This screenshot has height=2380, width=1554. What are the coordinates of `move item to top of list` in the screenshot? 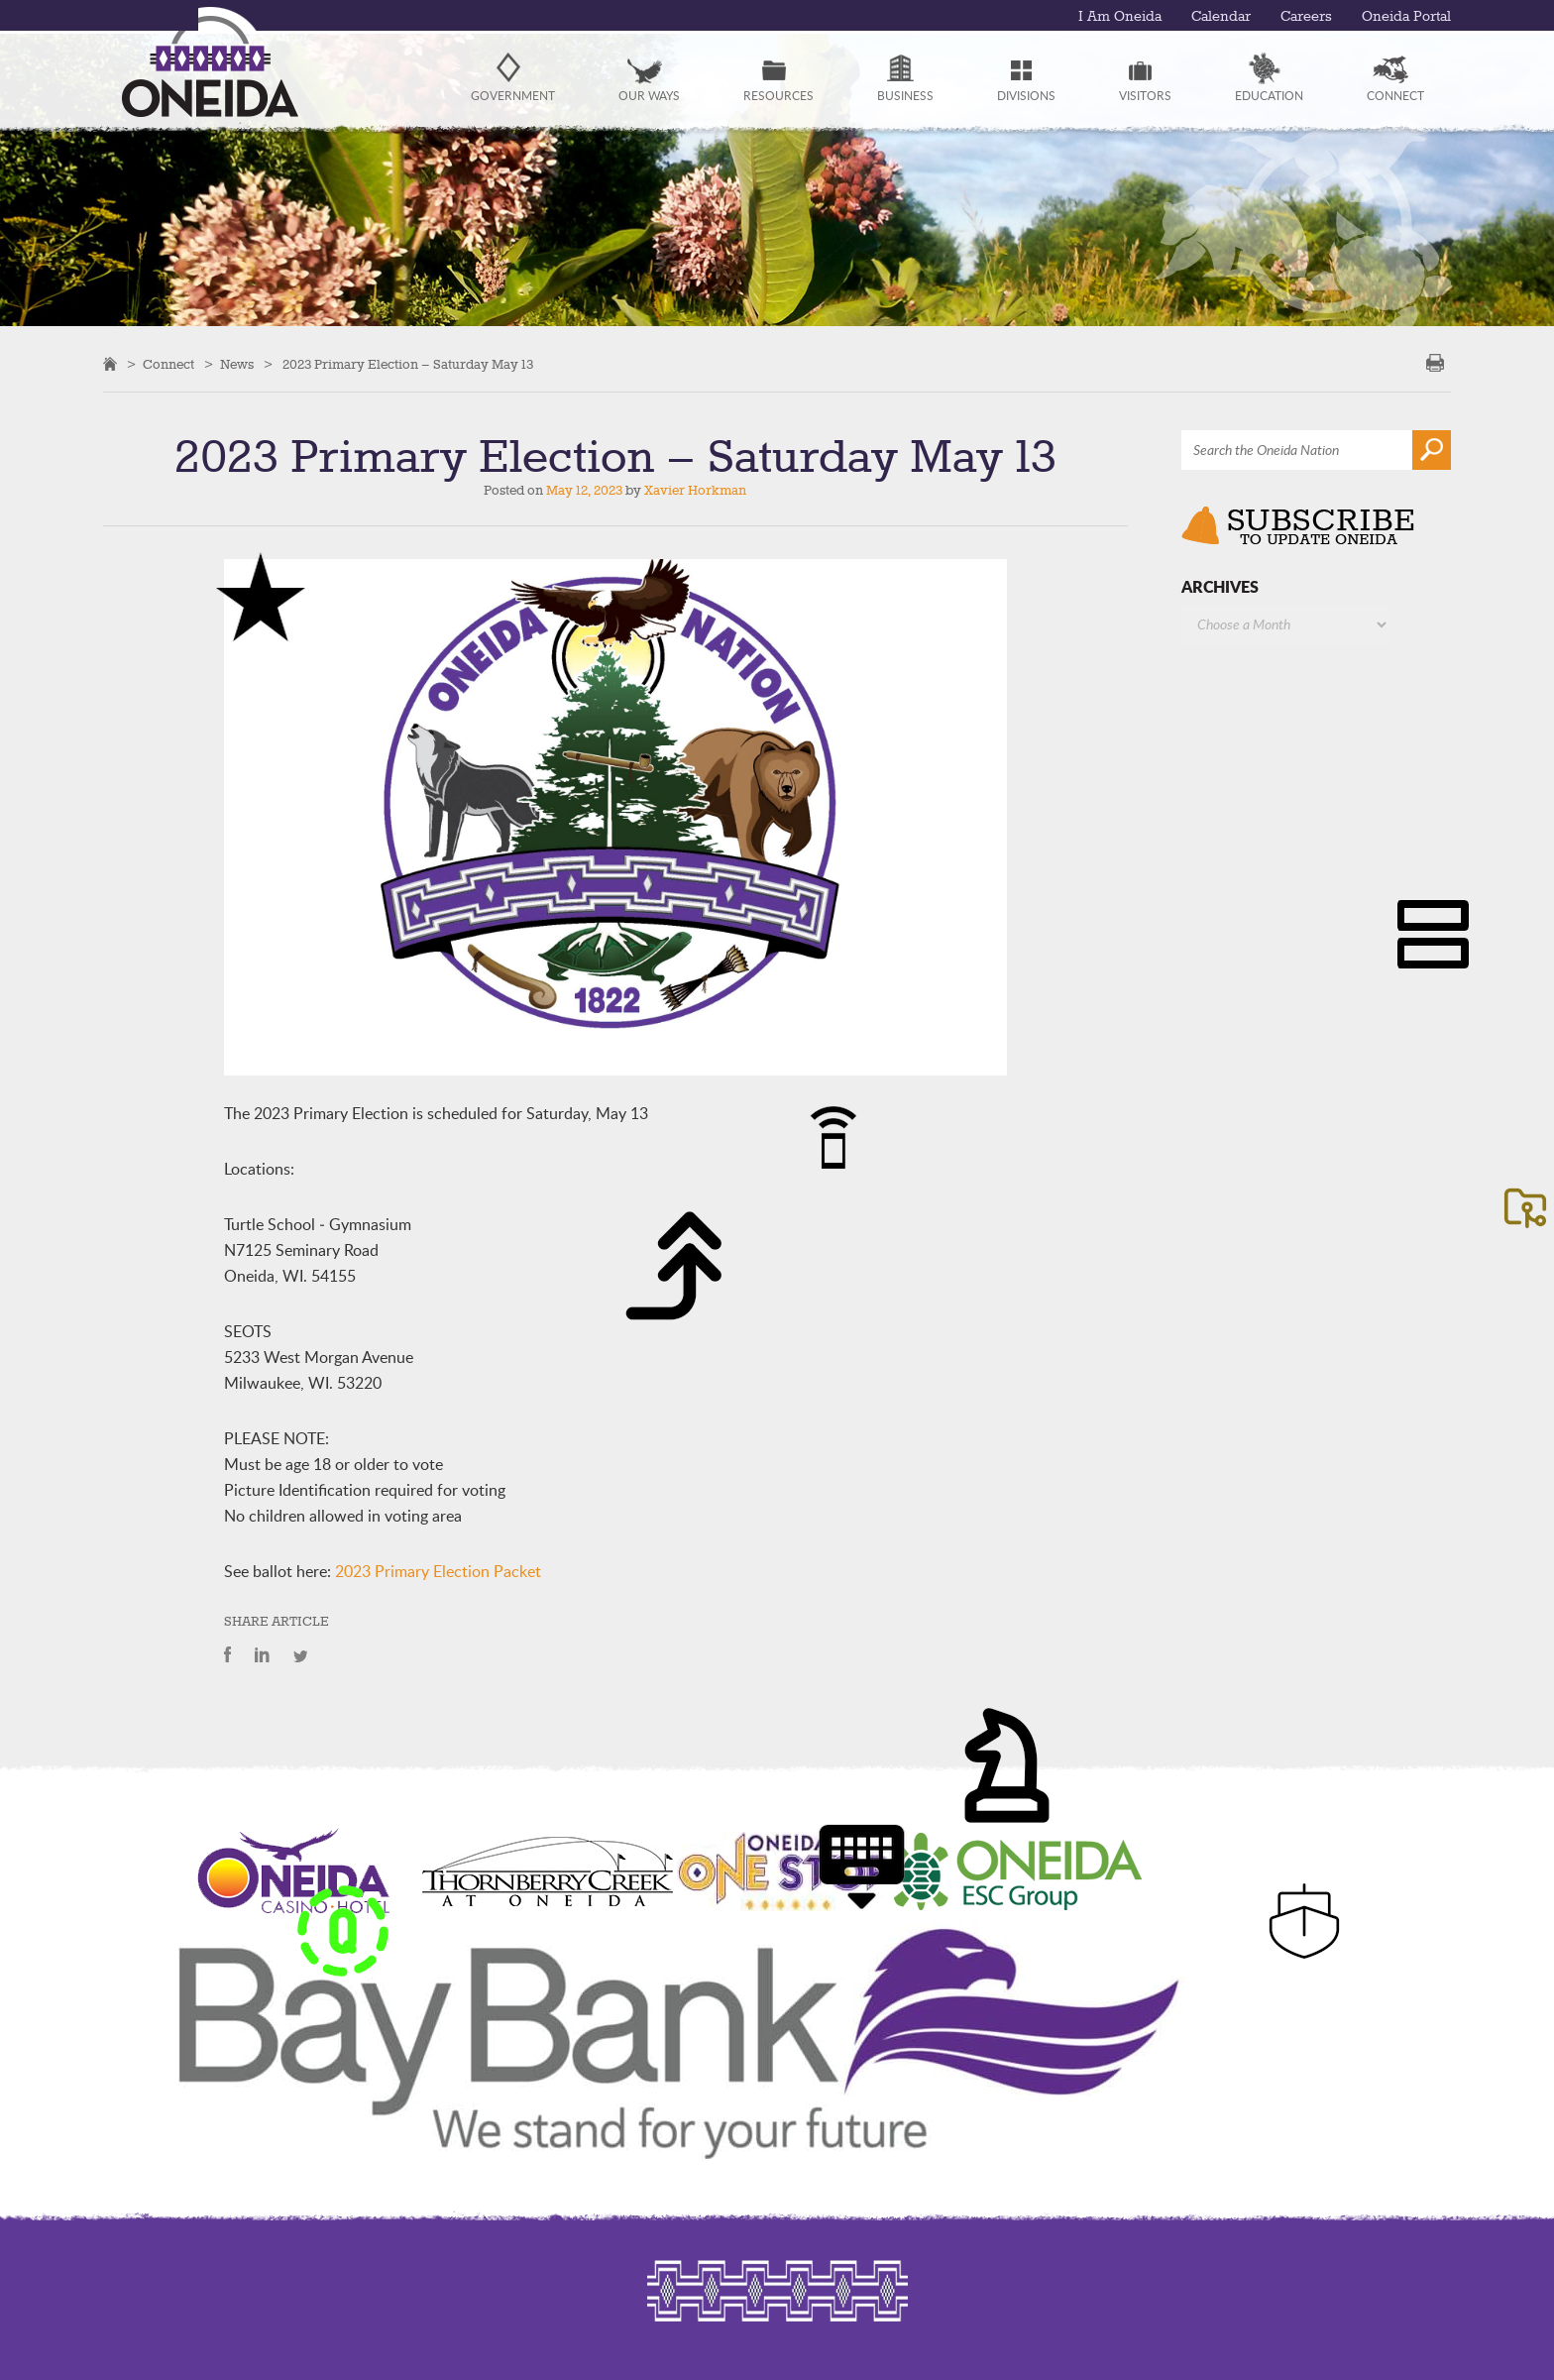 It's located at (677, 1269).